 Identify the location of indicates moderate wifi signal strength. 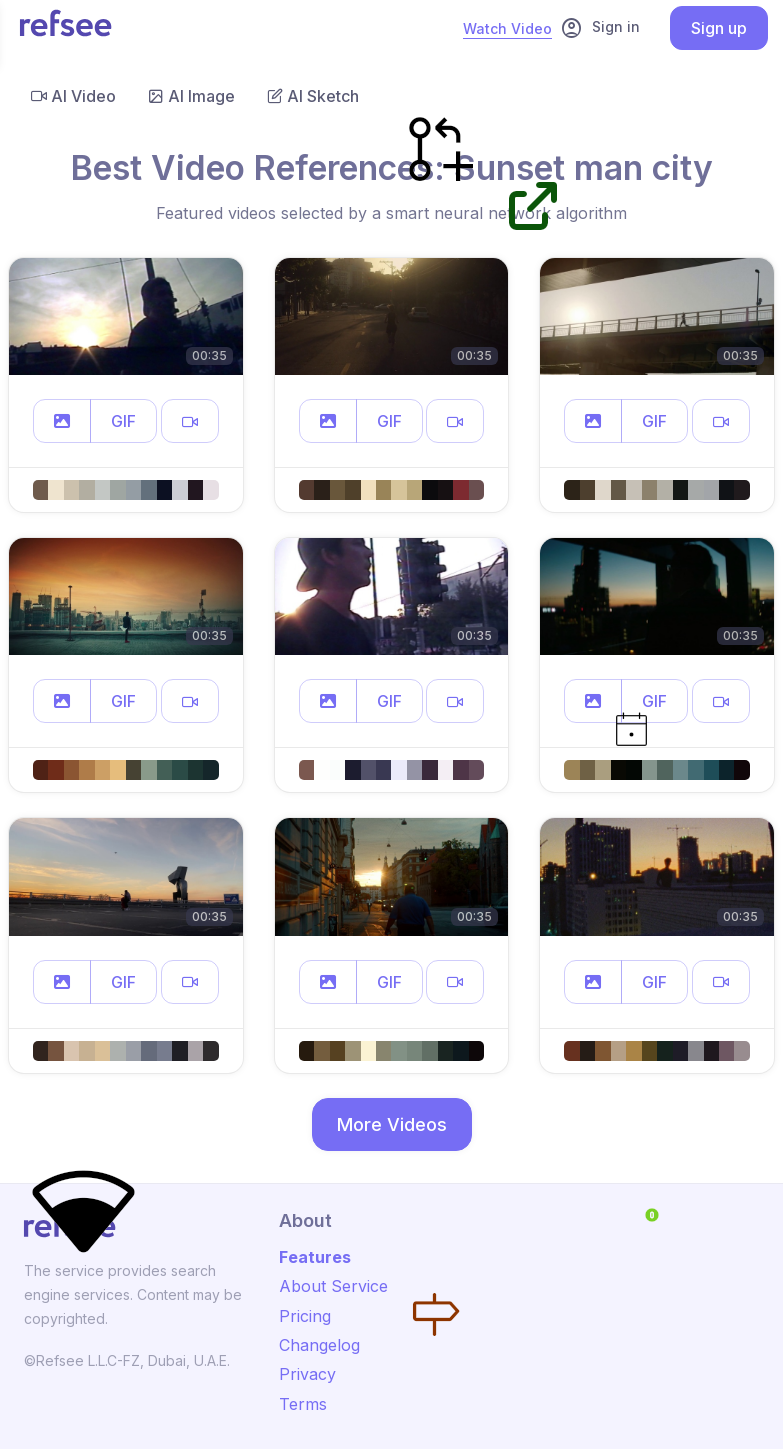
(83, 1211).